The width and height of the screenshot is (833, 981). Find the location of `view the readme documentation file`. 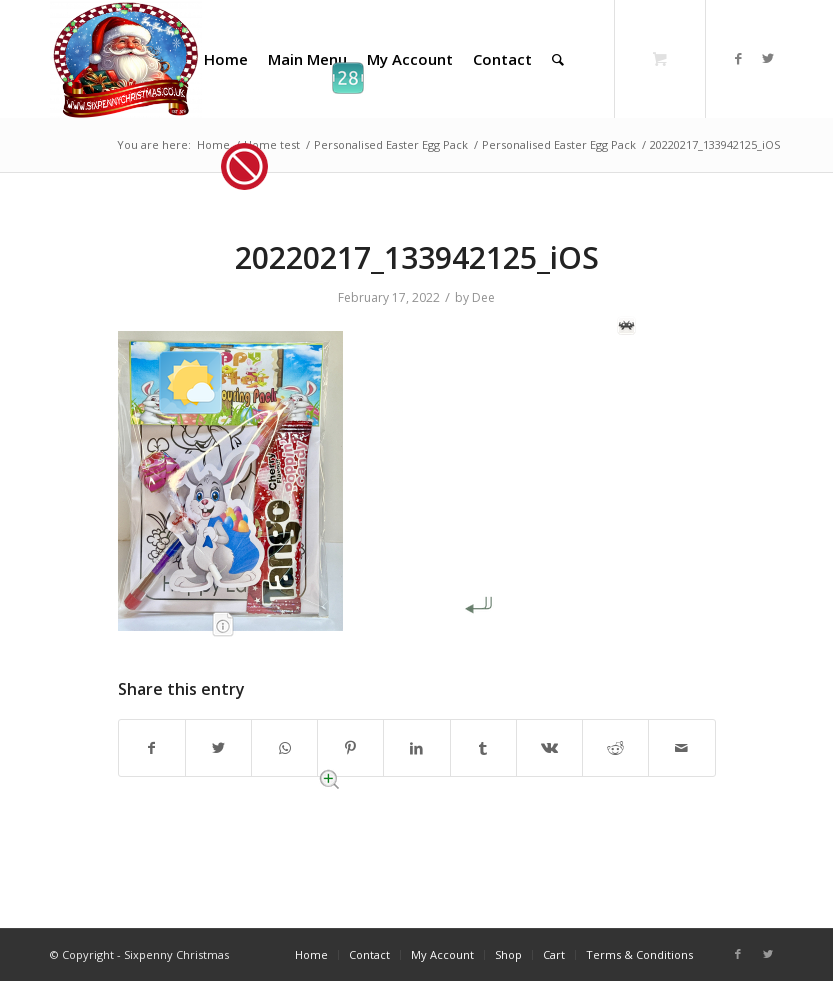

view the readme documentation file is located at coordinates (223, 624).